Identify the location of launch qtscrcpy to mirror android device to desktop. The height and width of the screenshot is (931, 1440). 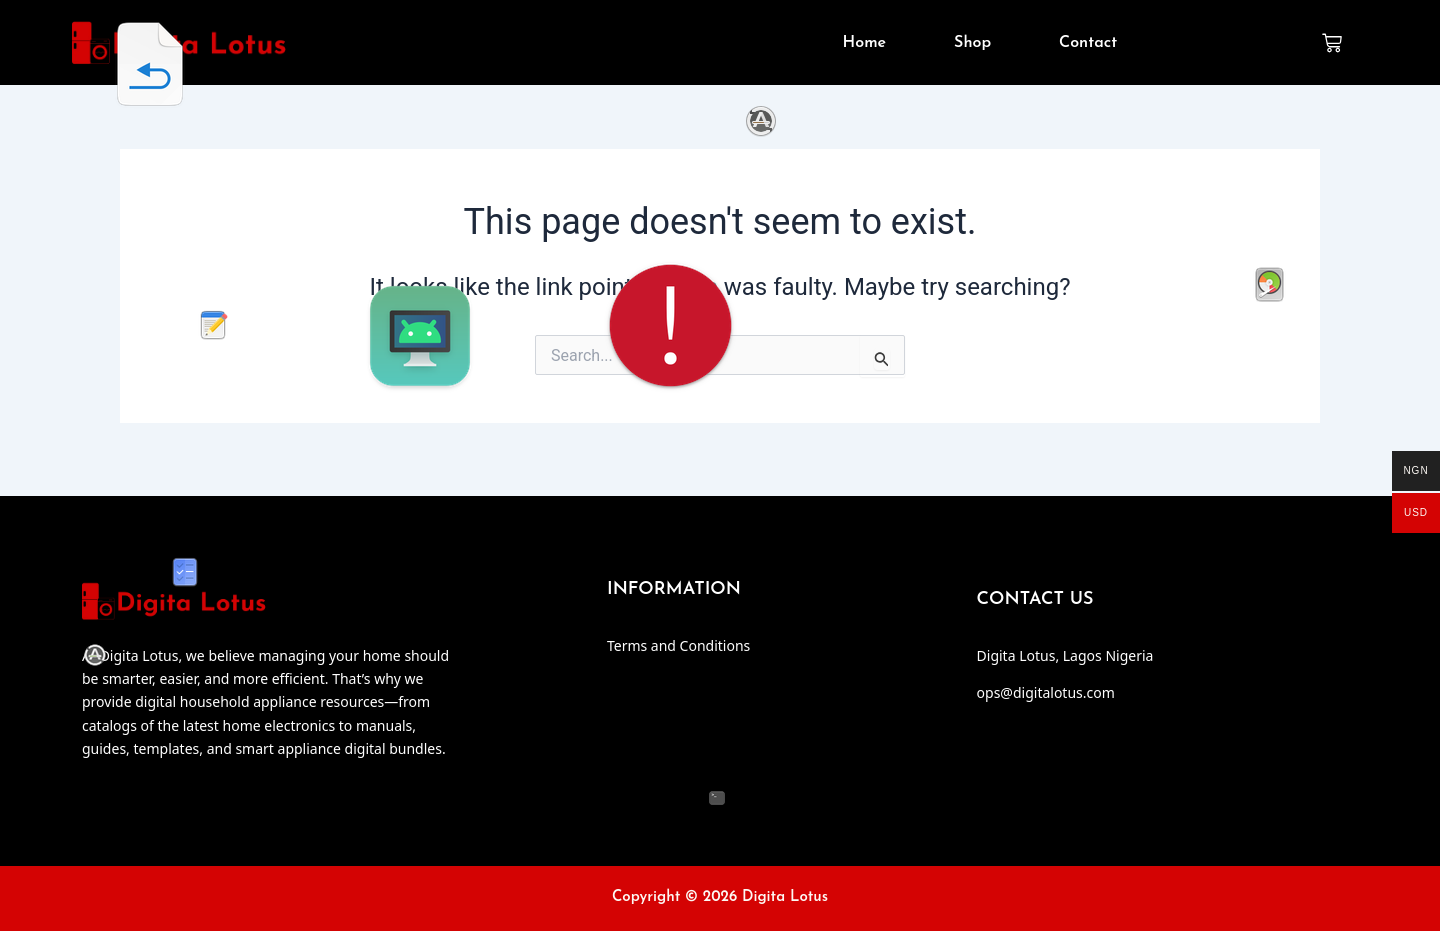
(420, 336).